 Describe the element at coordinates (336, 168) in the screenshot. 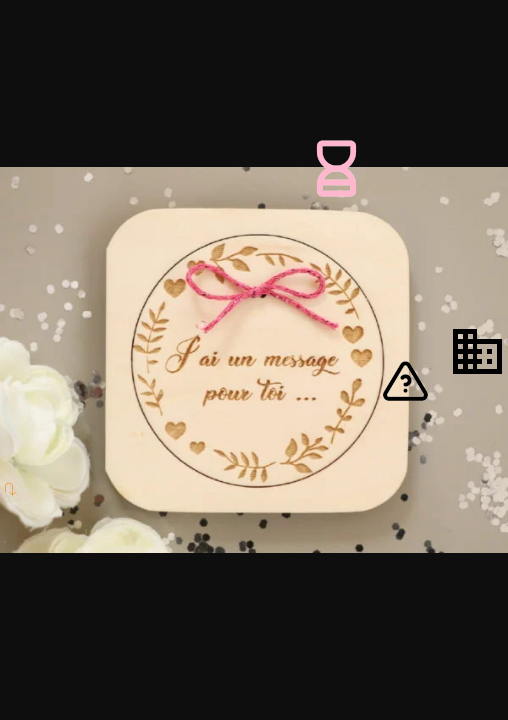

I see `indicates time is running low` at that location.